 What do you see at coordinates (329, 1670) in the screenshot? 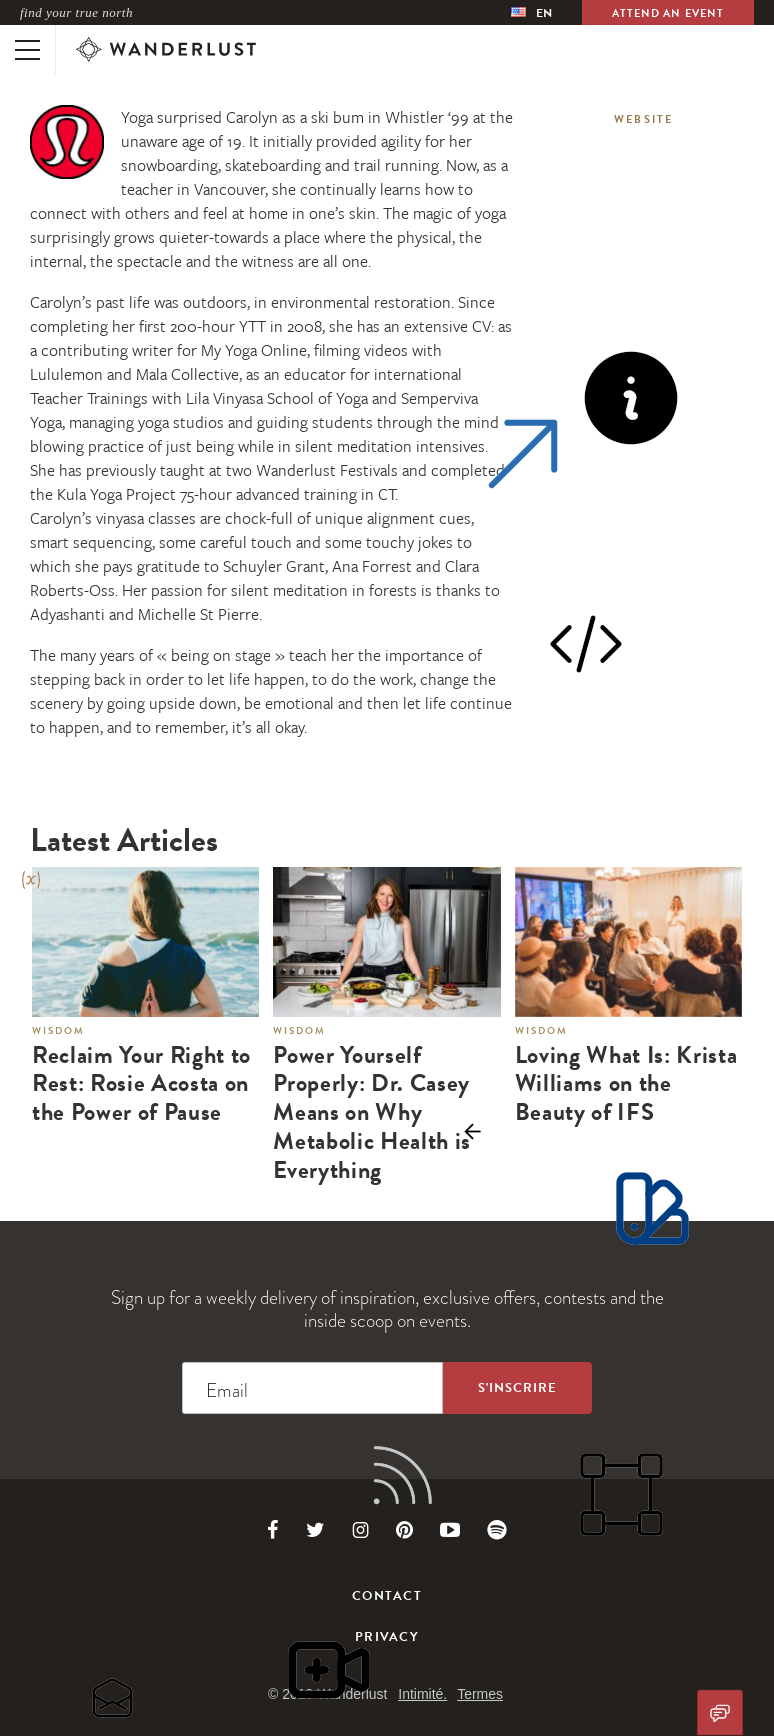
I see `add a new video` at bounding box center [329, 1670].